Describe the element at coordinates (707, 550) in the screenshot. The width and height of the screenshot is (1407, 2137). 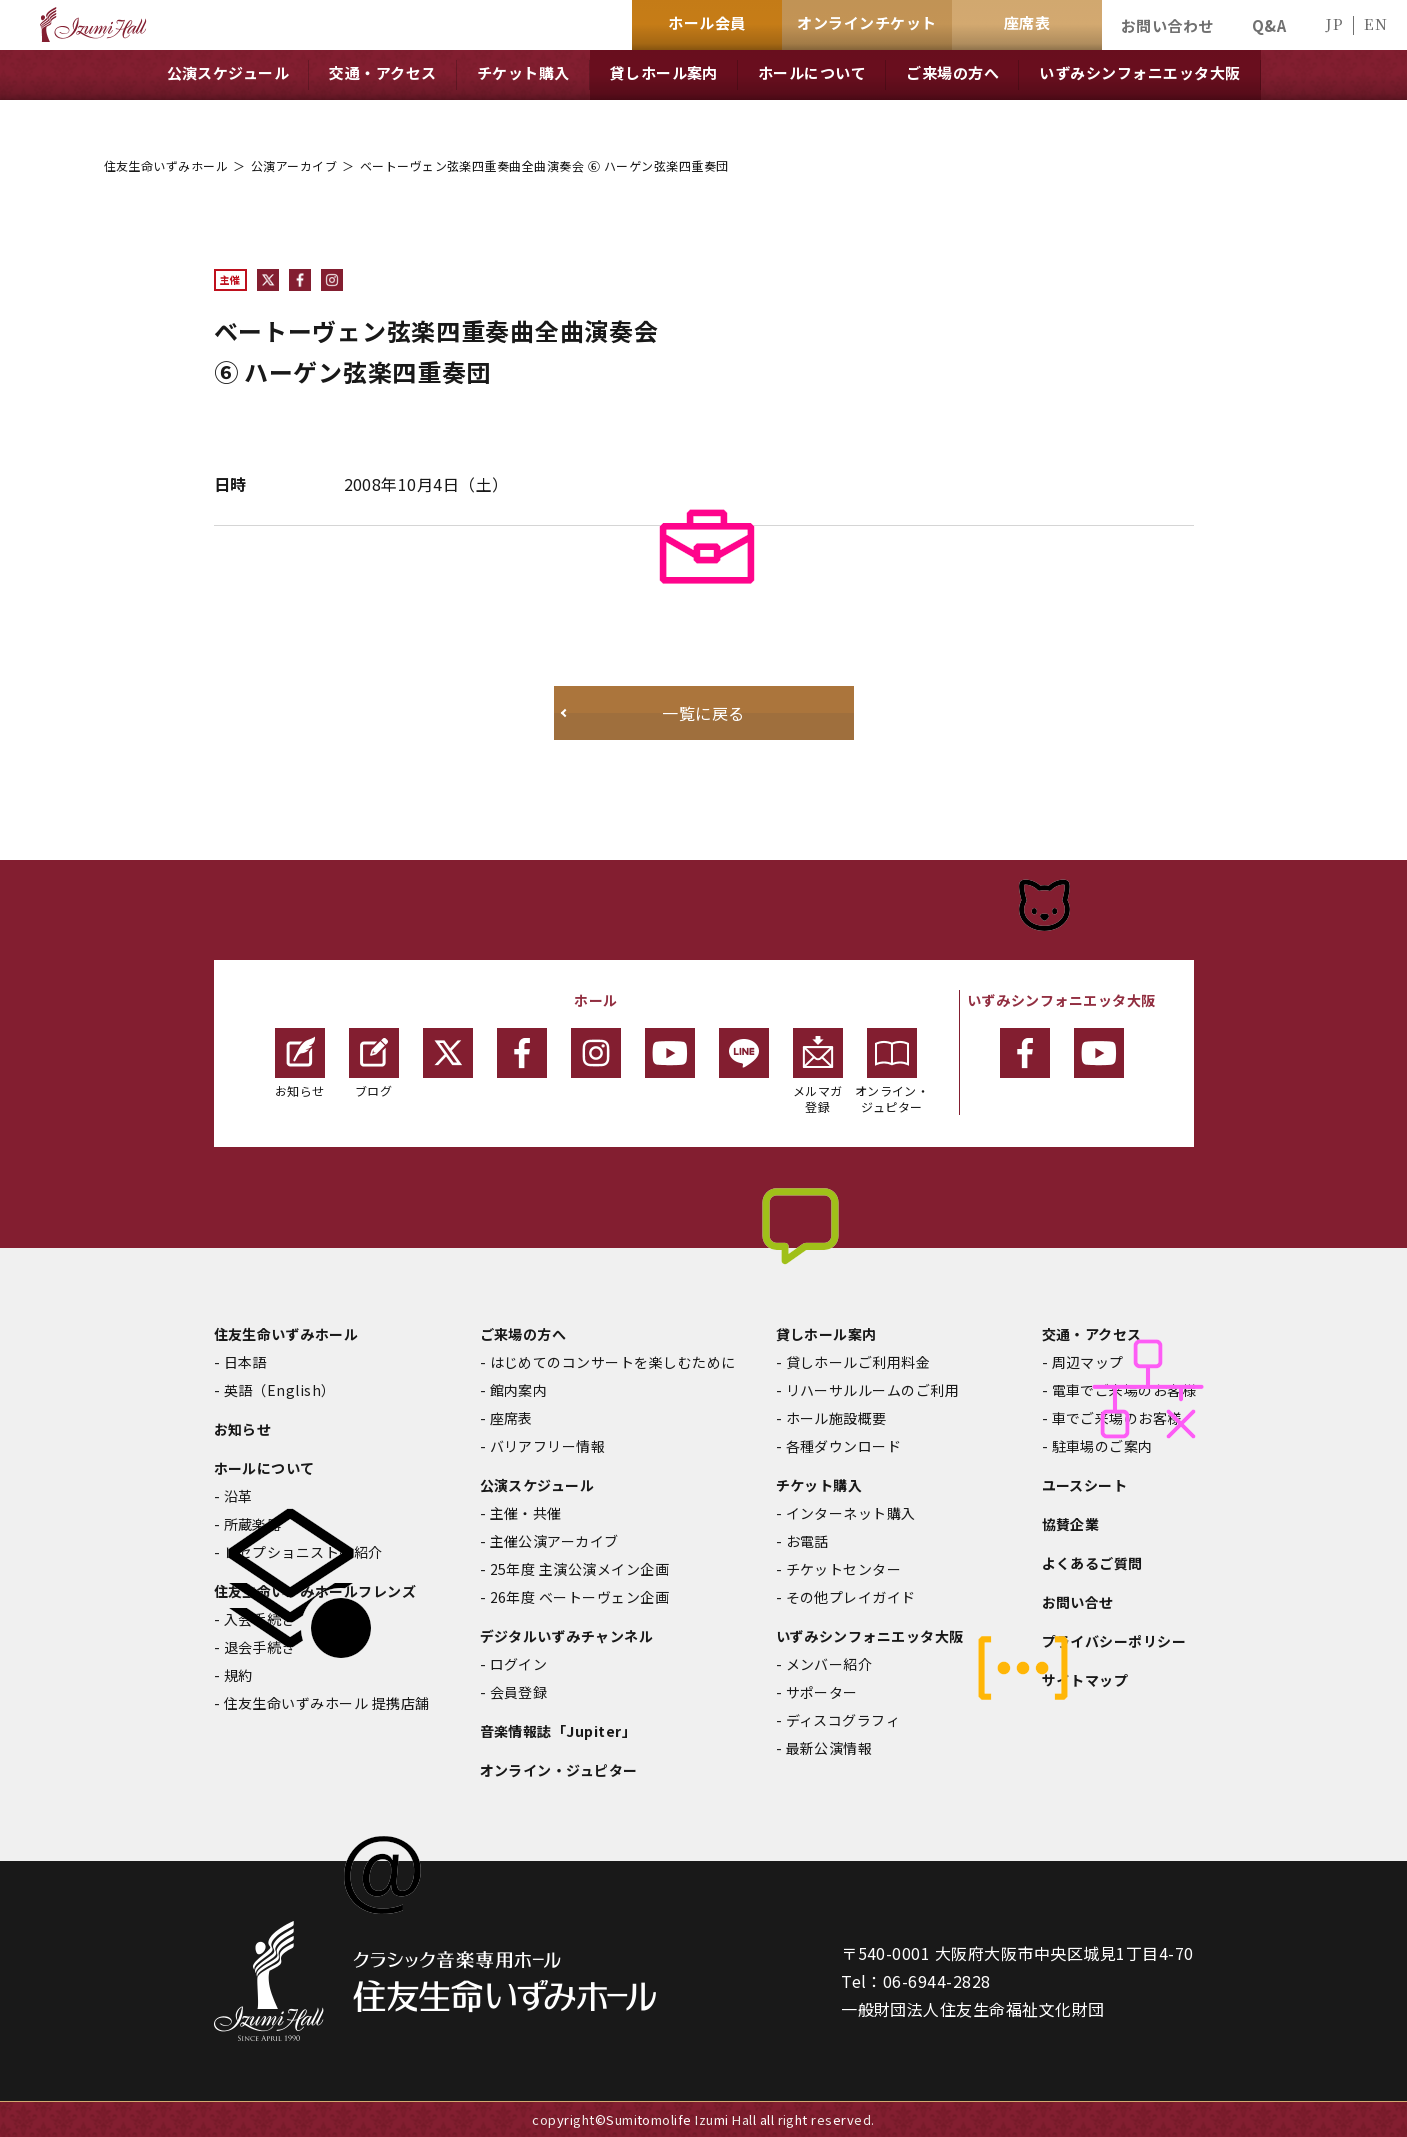
I see `access work or business-related files` at that location.